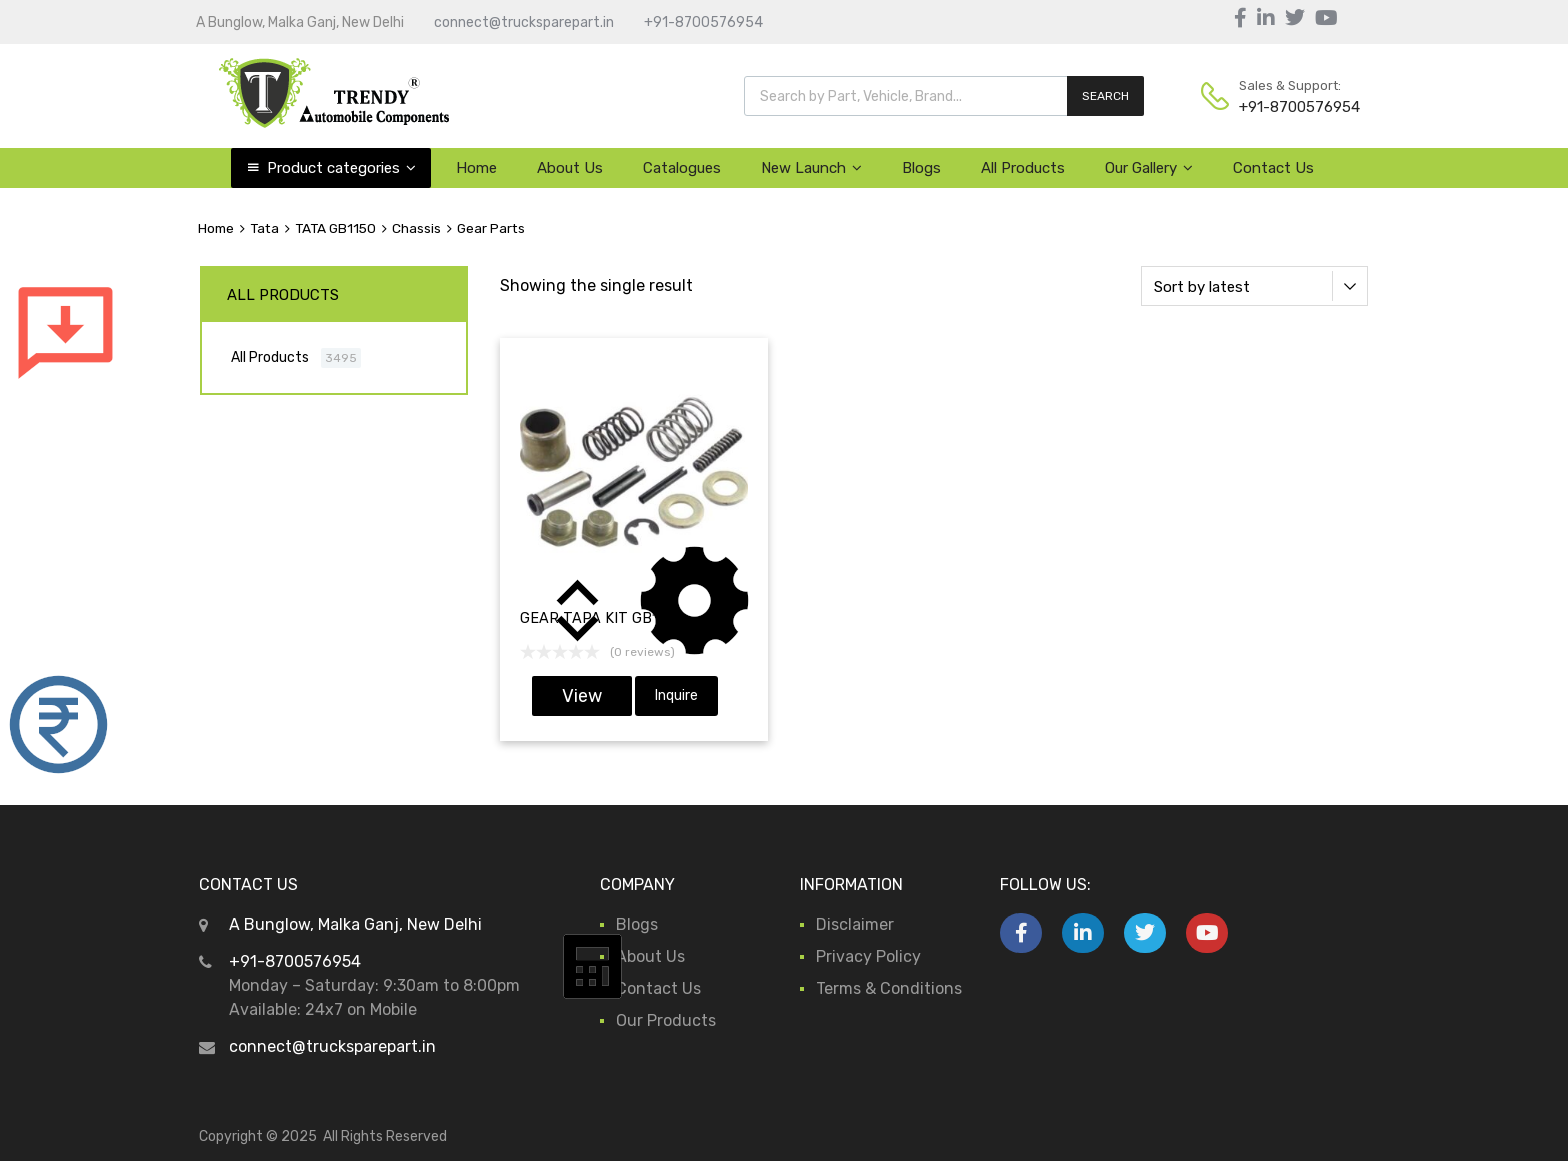 The image size is (1568, 1161). What do you see at coordinates (65, 329) in the screenshot?
I see `download chat history` at bounding box center [65, 329].